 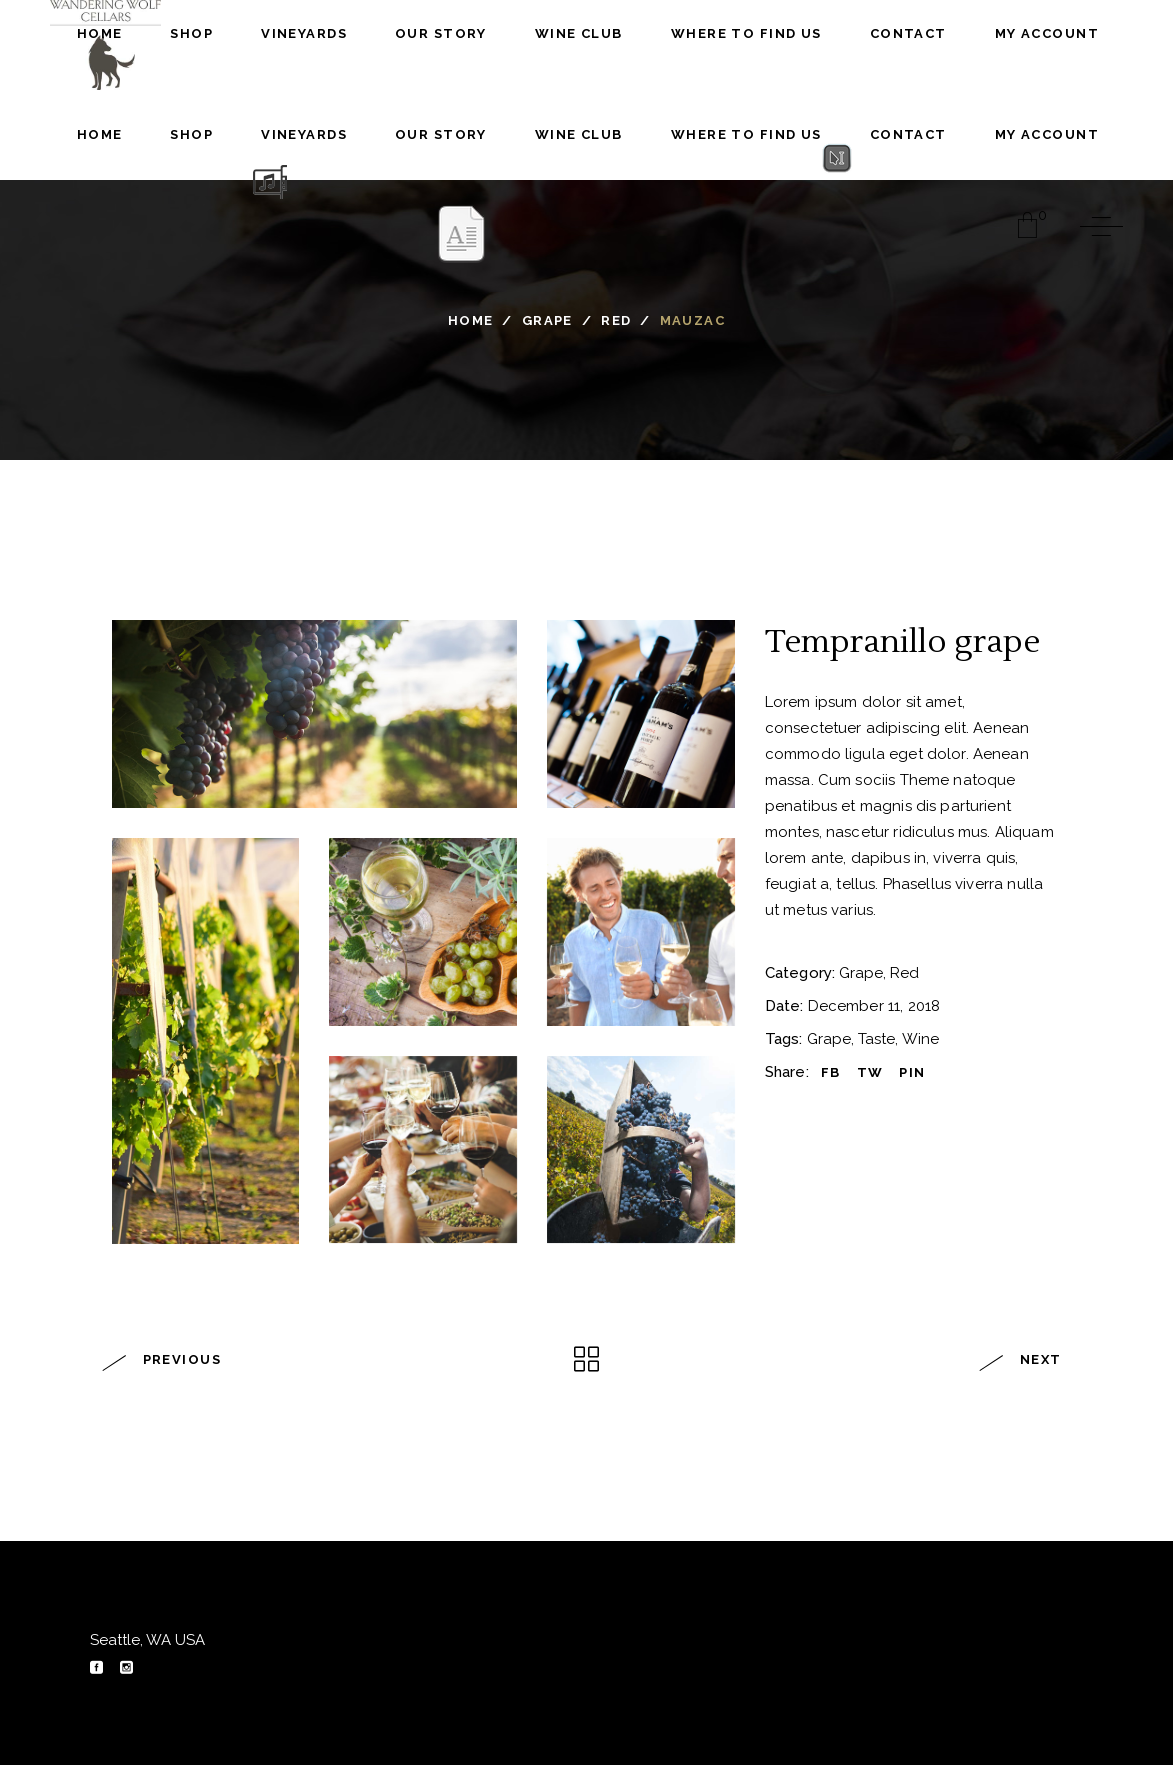 What do you see at coordinates (270, 182) in the screenshot?
I see `access sound card or audio device settings` at bounding box center [270, 182].